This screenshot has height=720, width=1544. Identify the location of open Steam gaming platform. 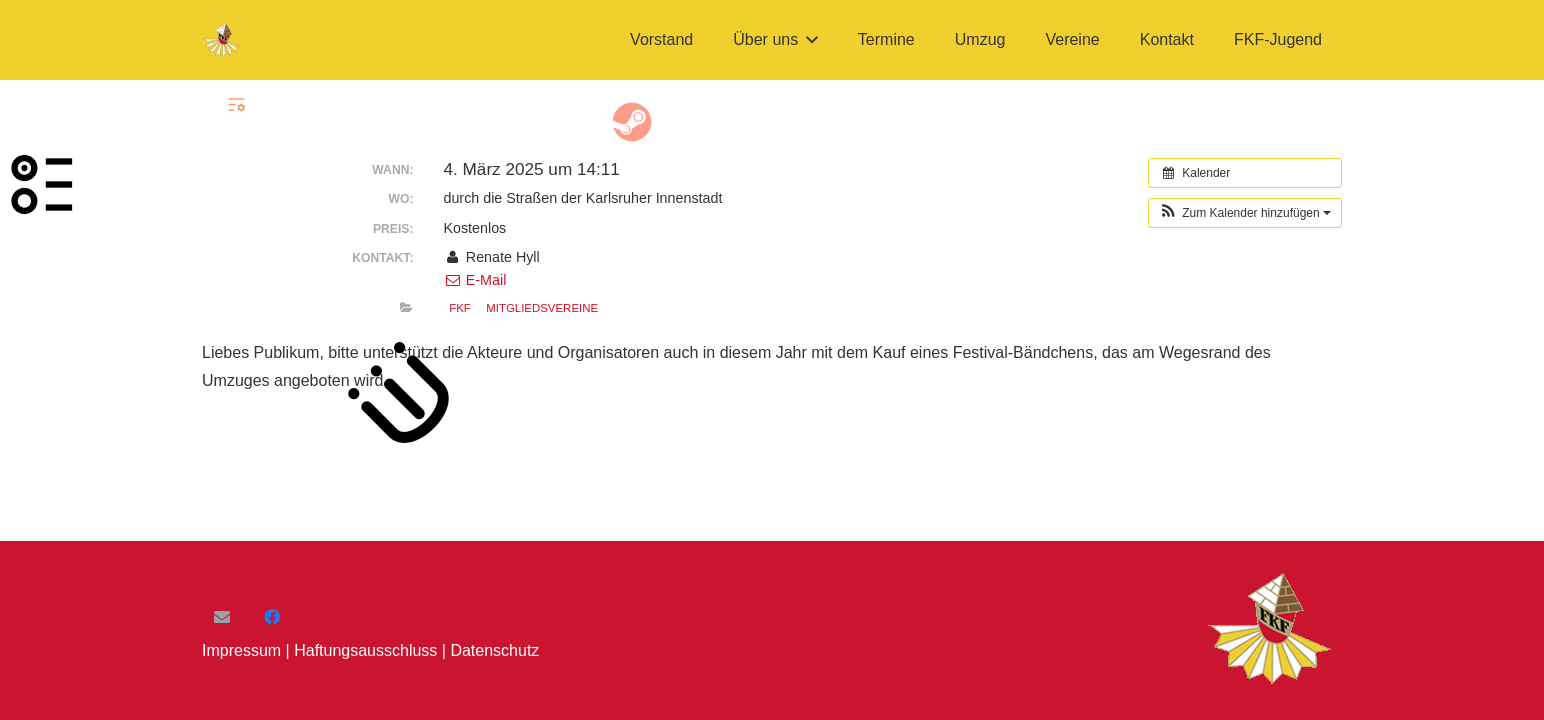
(632, 122).